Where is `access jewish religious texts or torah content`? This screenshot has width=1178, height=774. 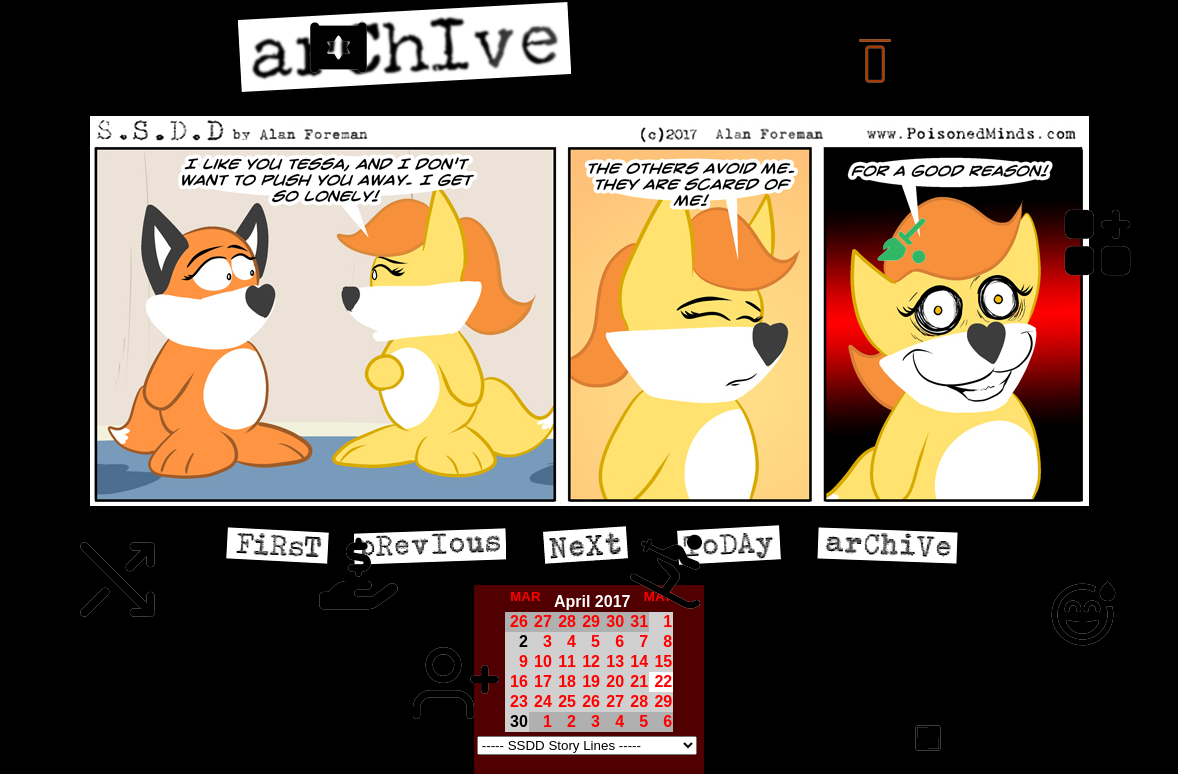
access jewish religious texts or torah content is located at coordinates (338, 47).